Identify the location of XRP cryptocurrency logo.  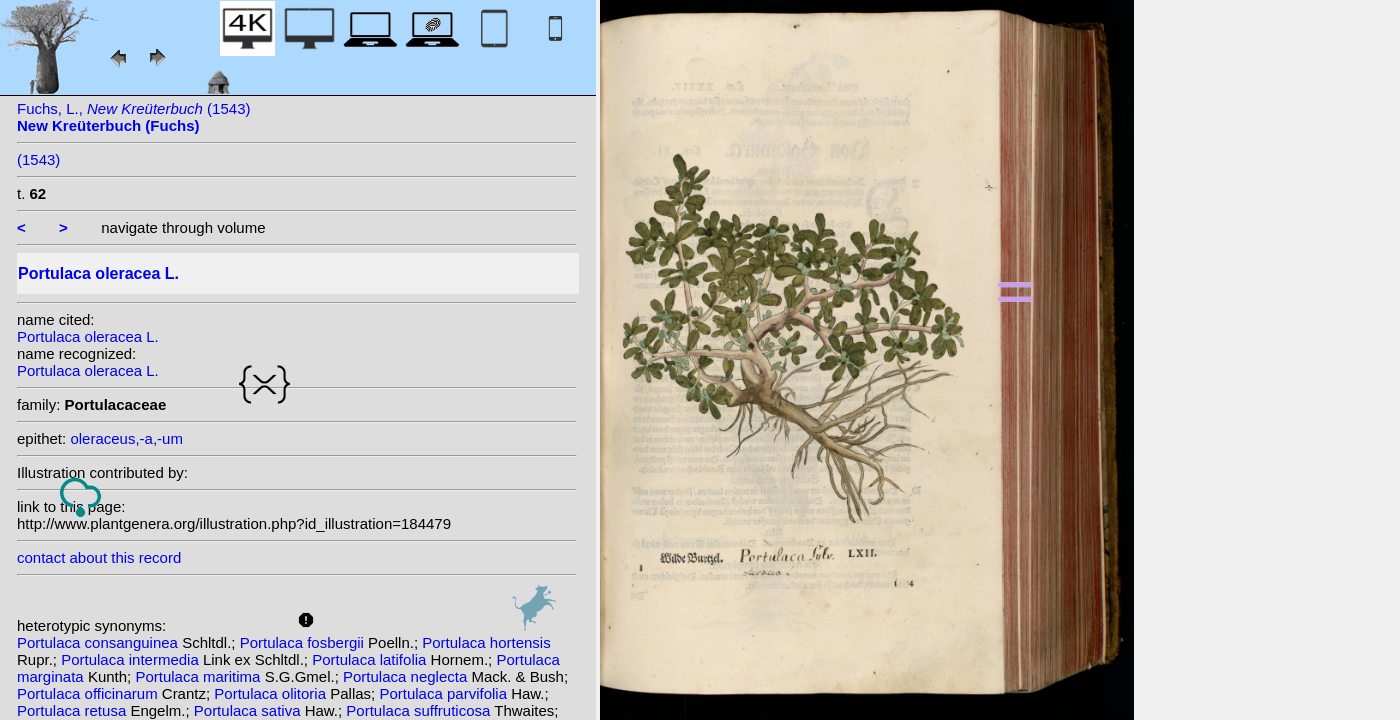
(264, 384).